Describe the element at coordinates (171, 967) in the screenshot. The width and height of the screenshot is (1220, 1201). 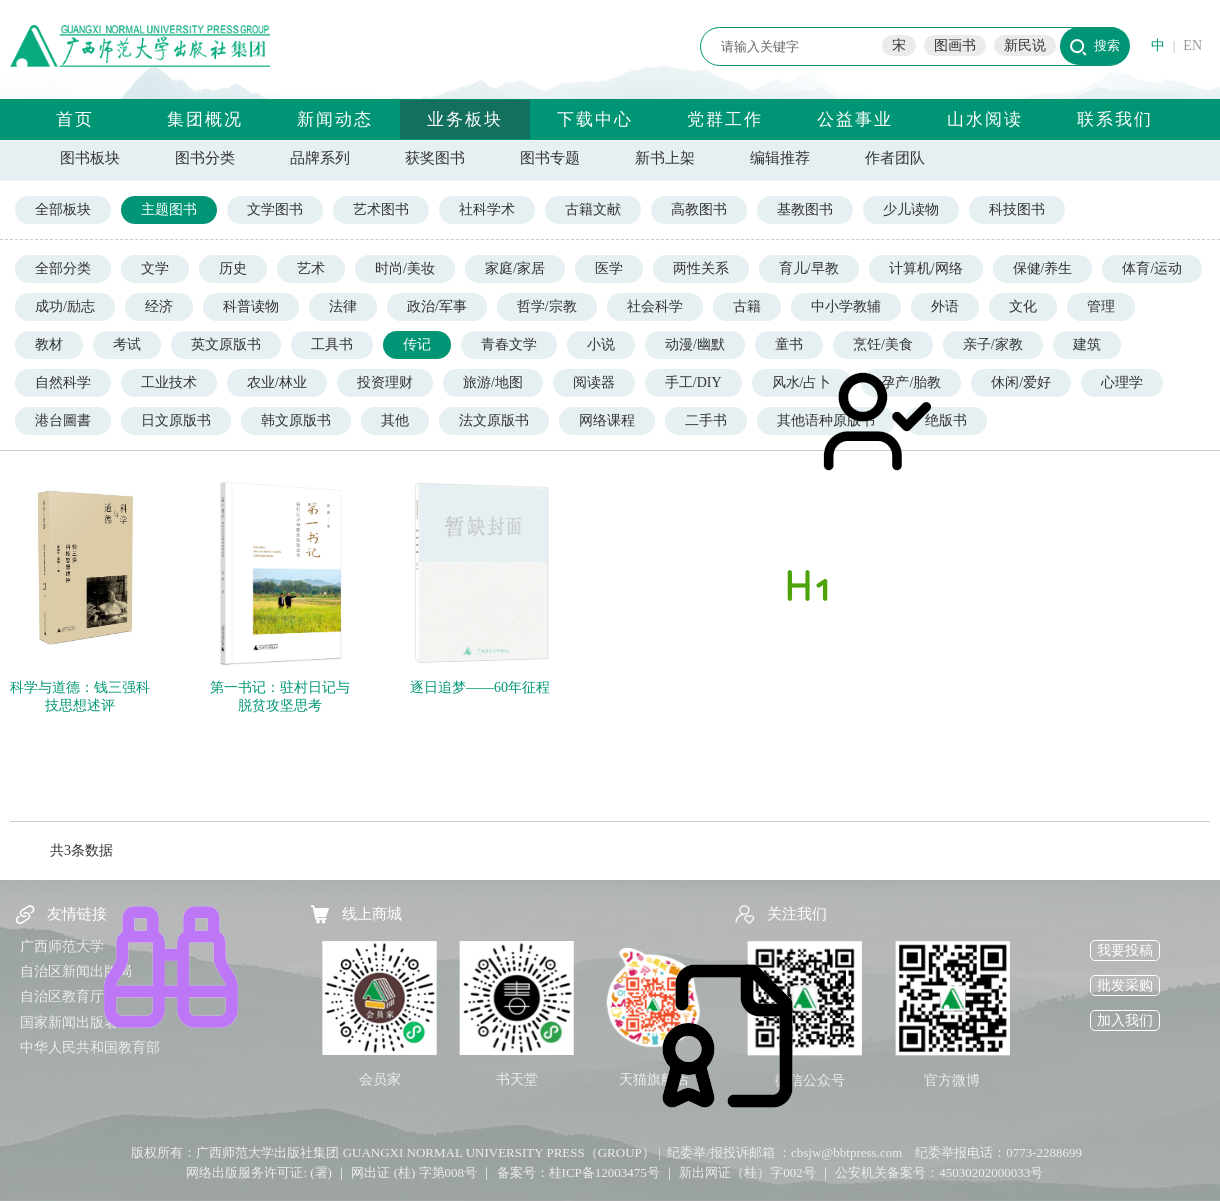
I see `search or explore content` at that location.